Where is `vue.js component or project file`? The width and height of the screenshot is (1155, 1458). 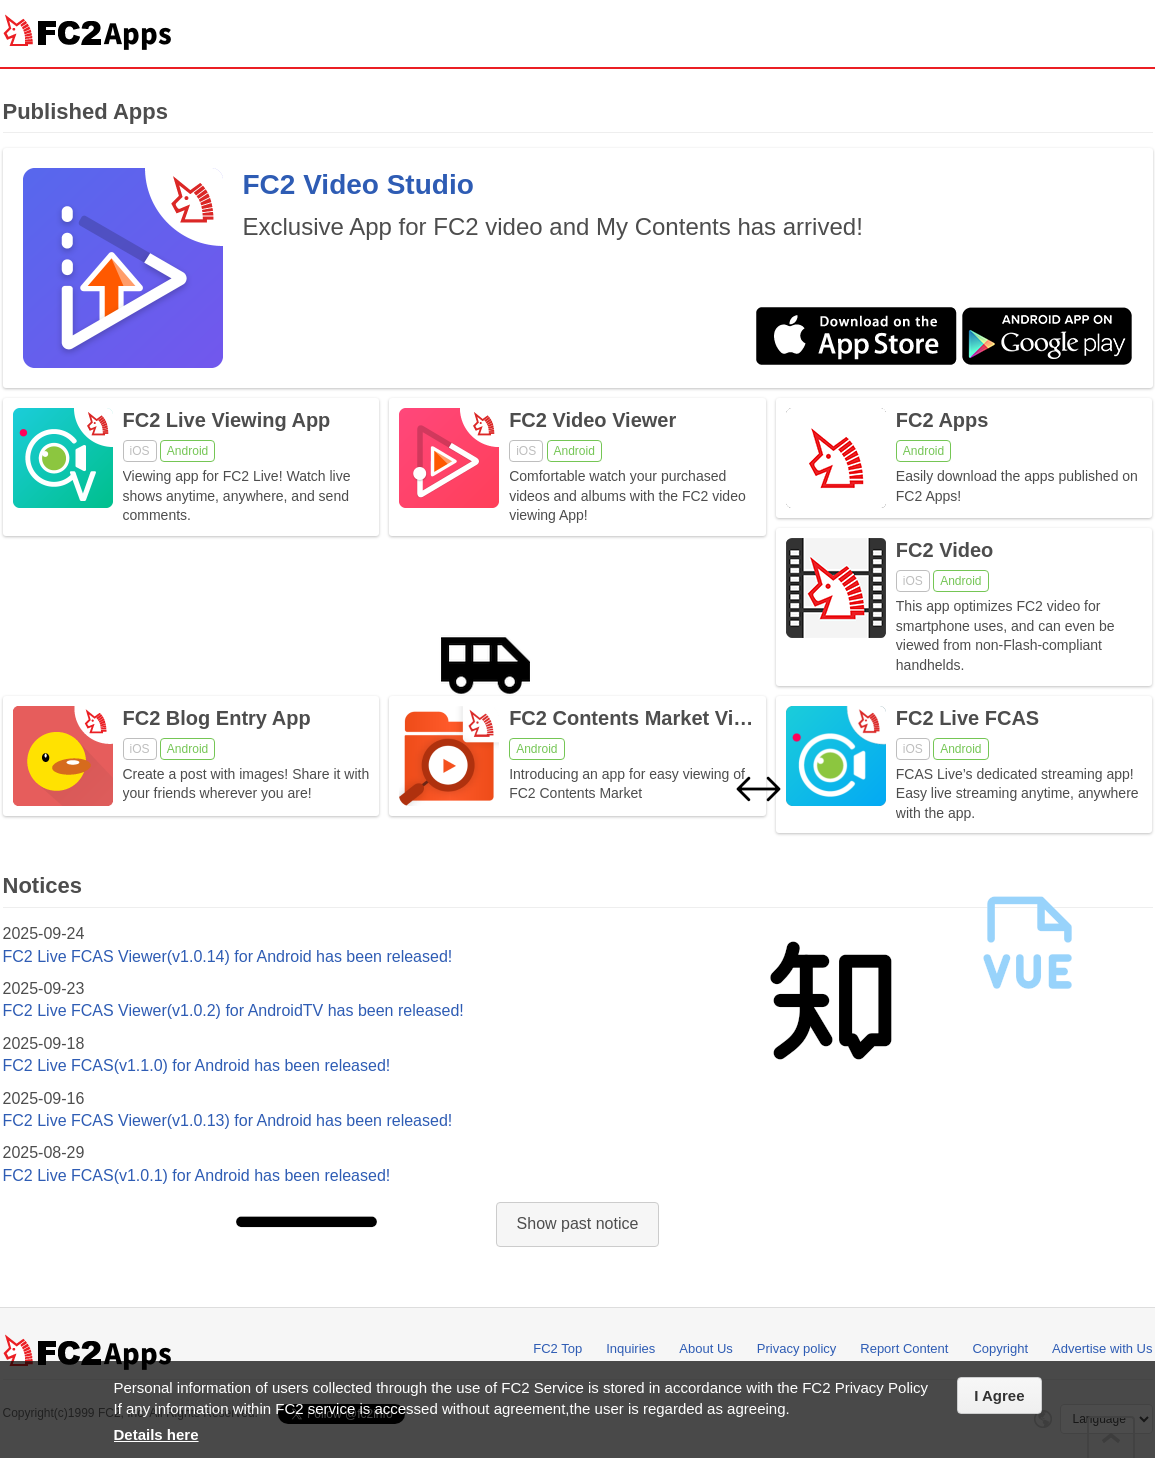 vue.js component or project file is located at coordinates (1029, 946).